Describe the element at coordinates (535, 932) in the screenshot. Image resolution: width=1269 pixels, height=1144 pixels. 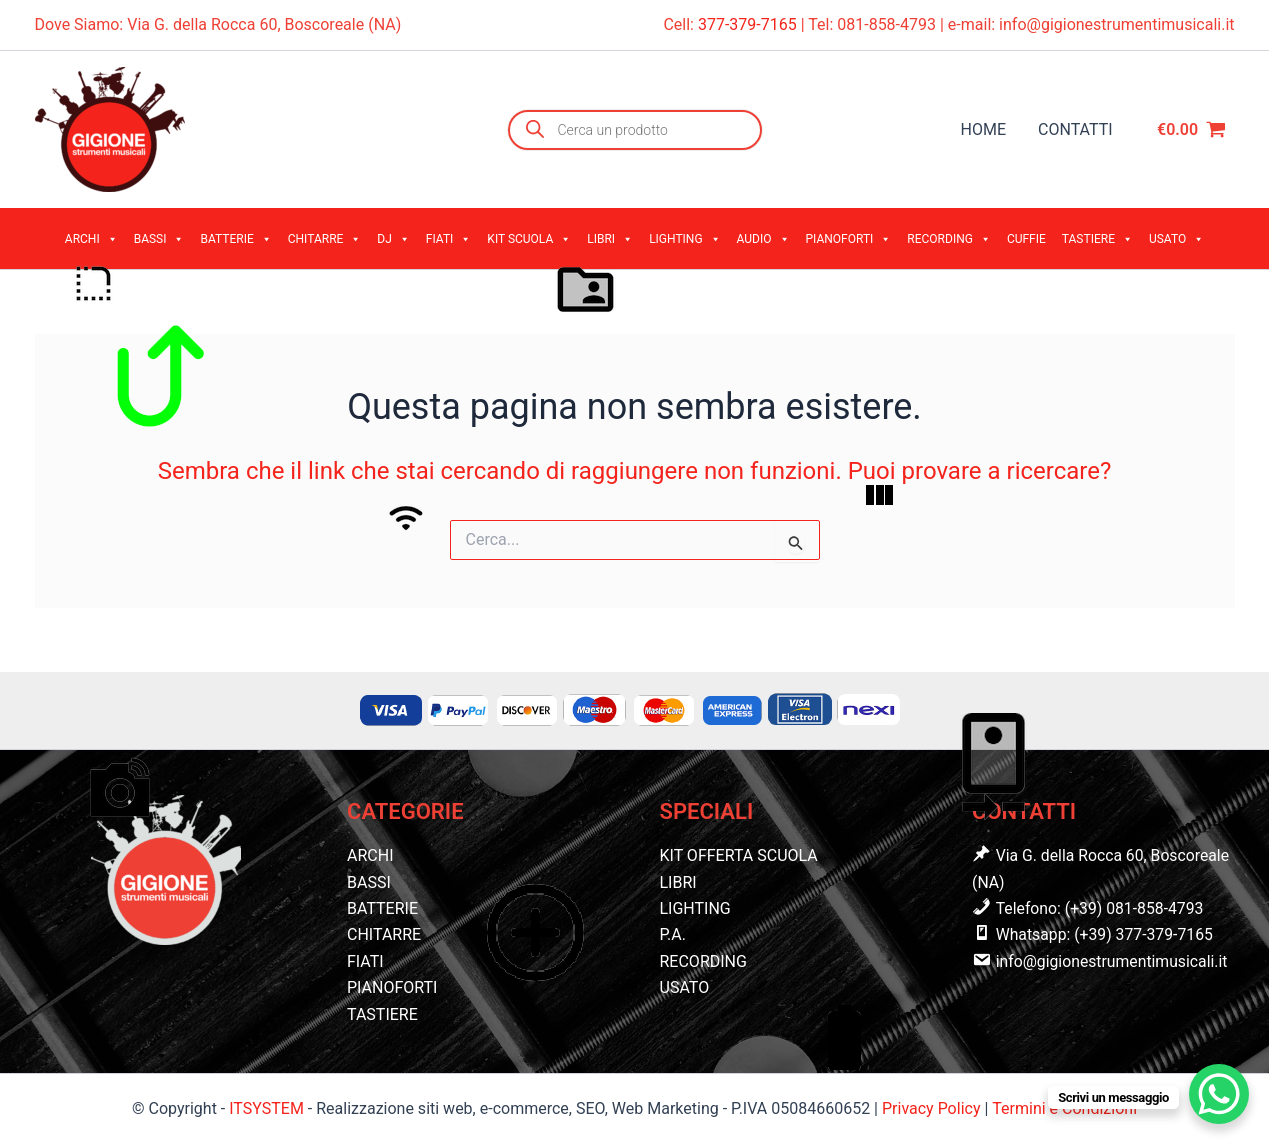
I see `add a new item or entry` at that location.